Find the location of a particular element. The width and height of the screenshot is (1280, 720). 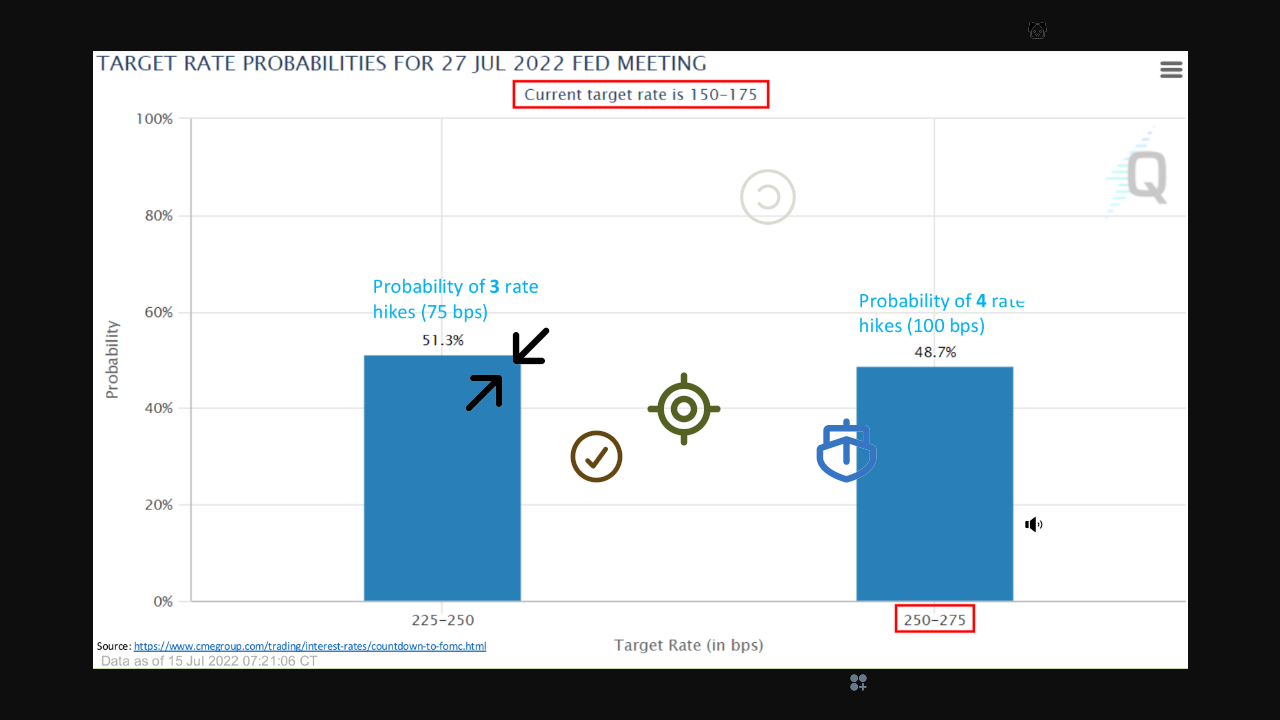

add a new item to a group or collection is located at coordinates (858, 682).